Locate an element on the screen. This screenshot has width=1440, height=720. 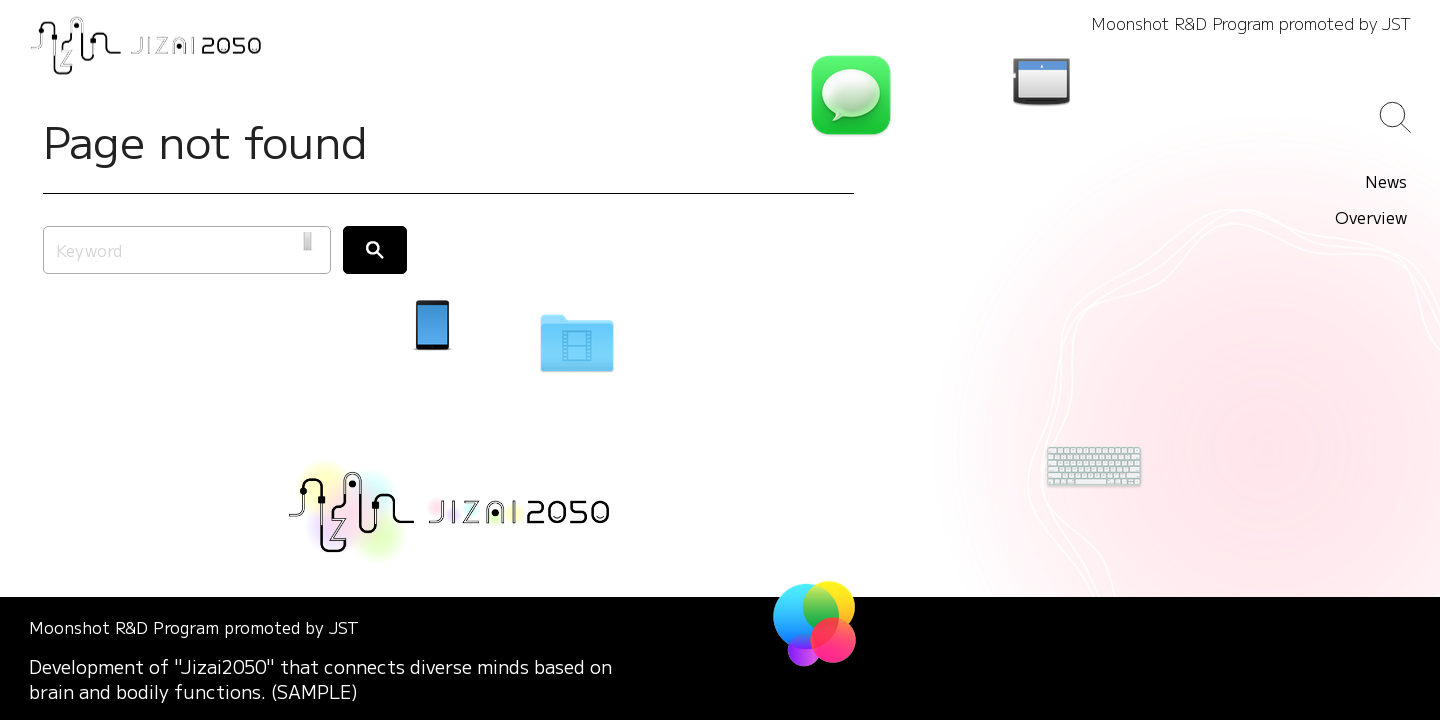
open Game Center app is located at coordinates (814, 623).